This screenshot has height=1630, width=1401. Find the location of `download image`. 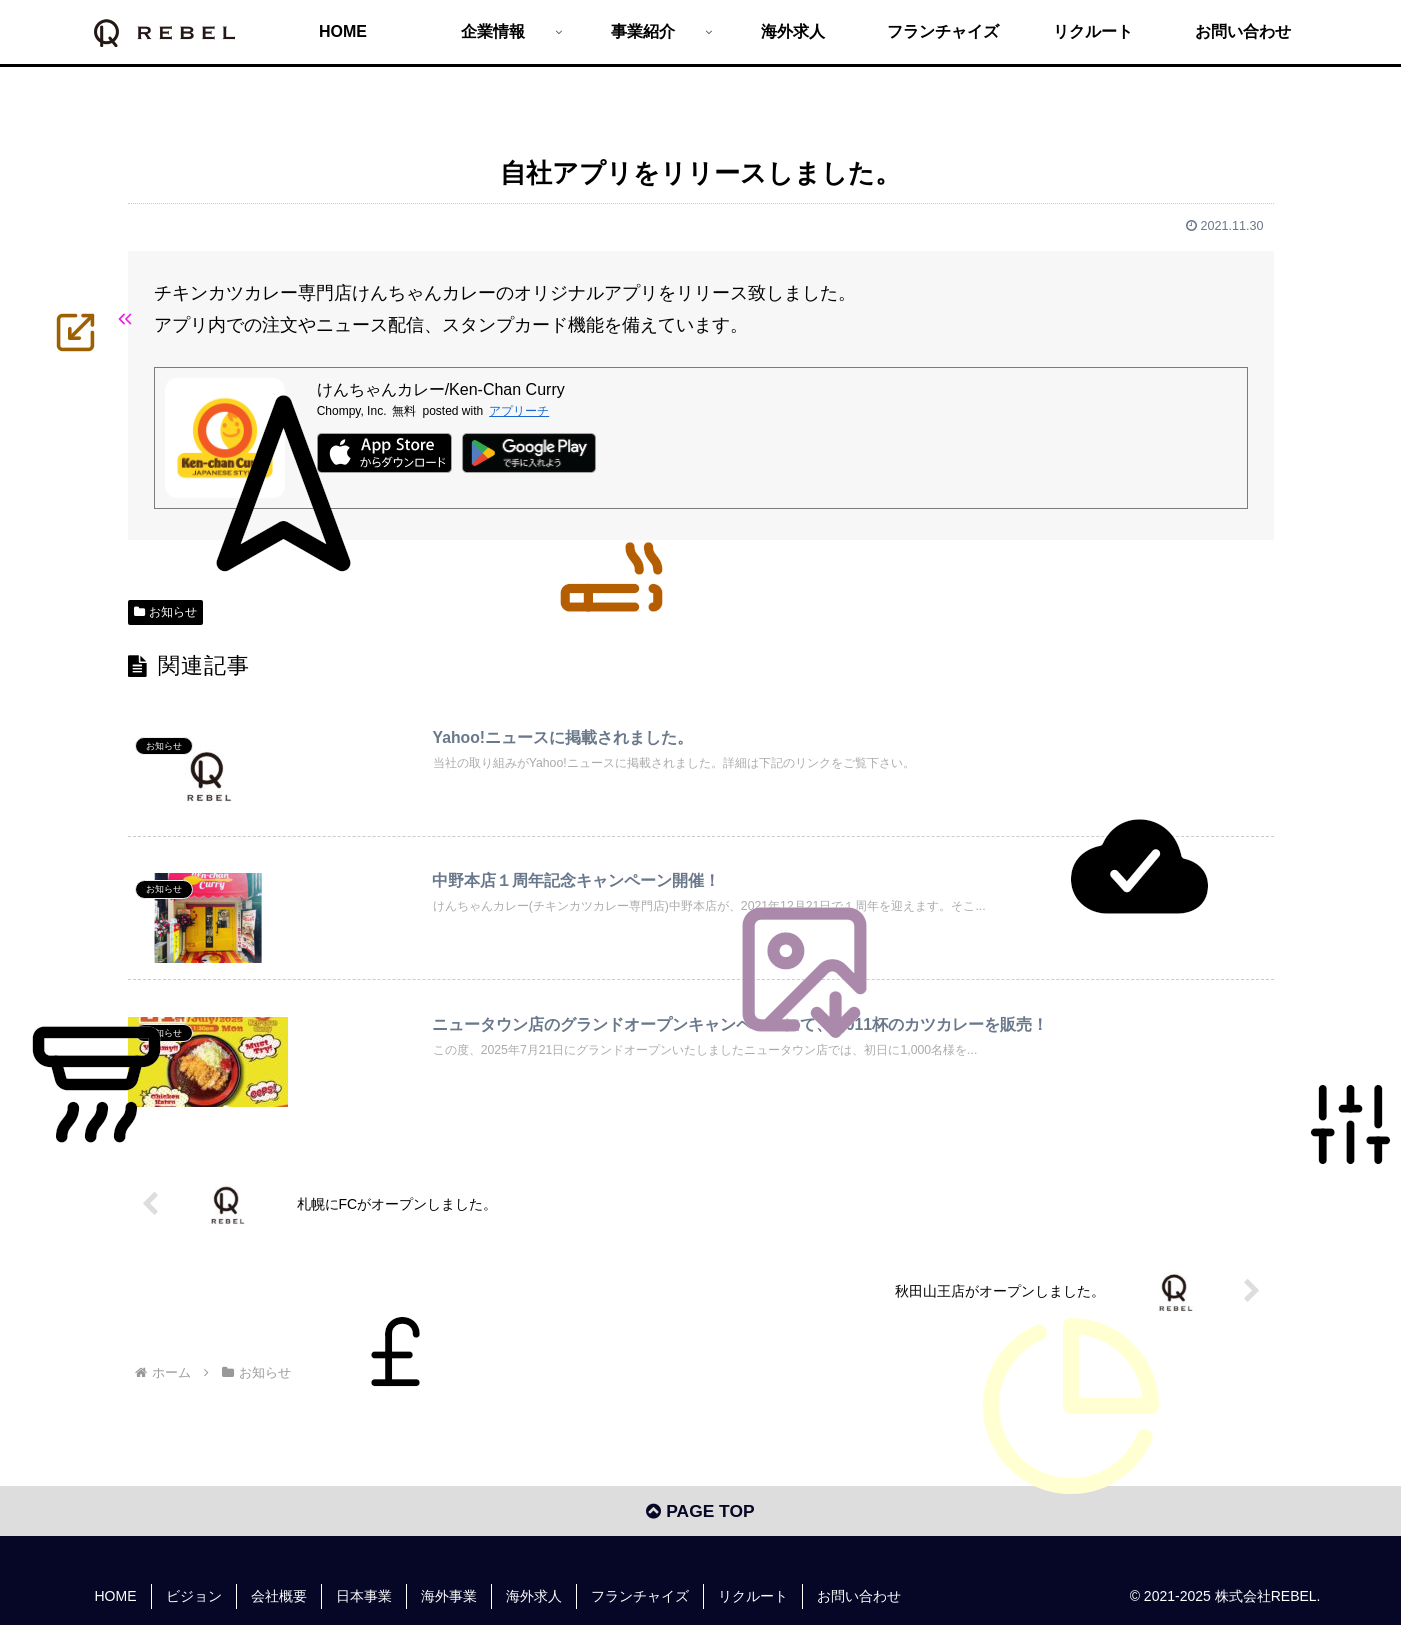

download image is located at coordinates (804, 969).